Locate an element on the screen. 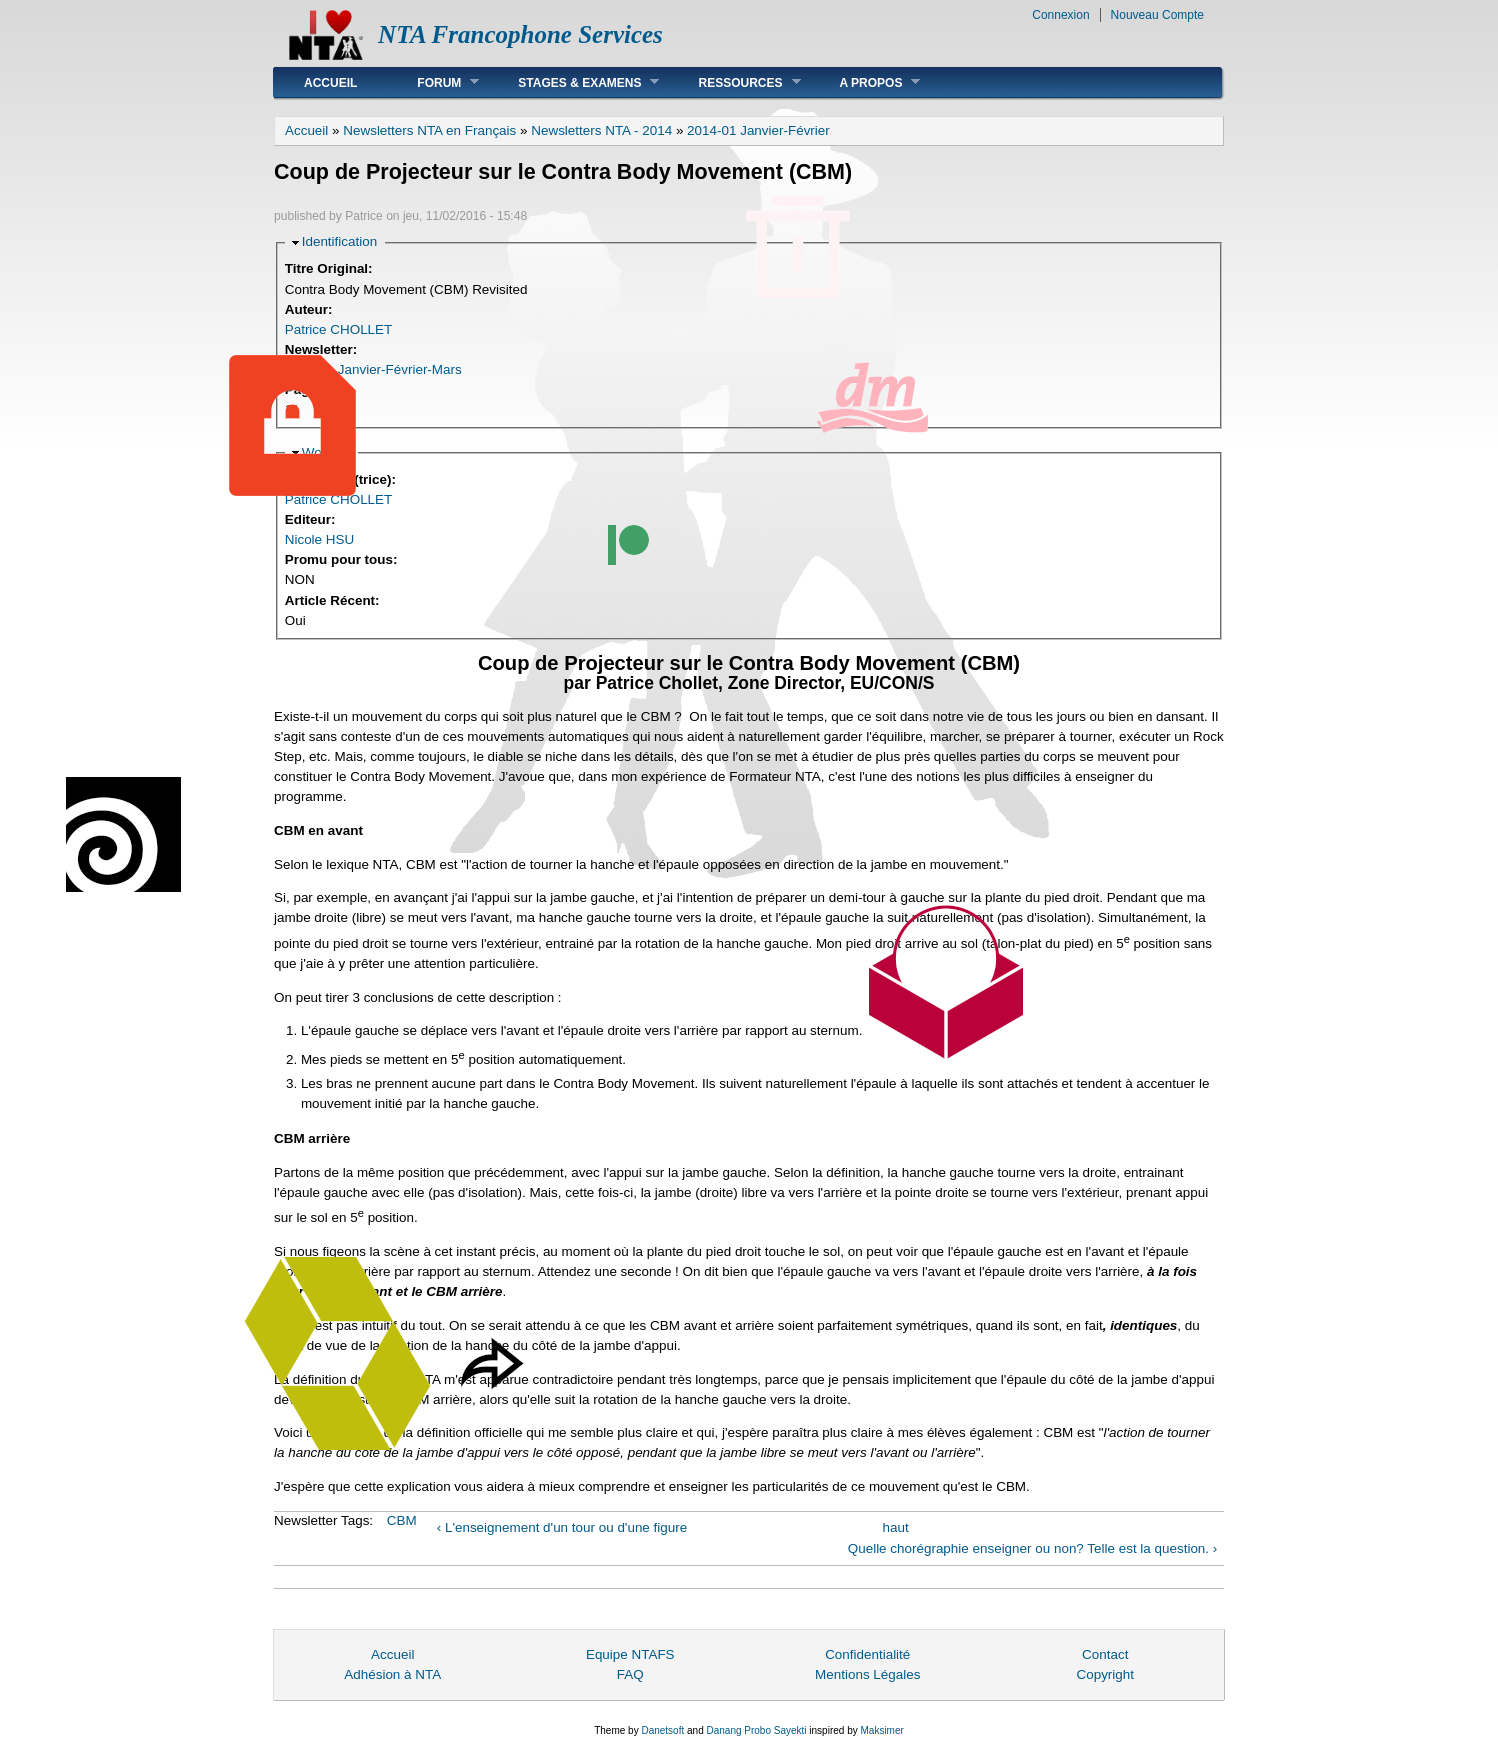 The width and height of the screenshot is (1498, 1742). share content with others is located at coordinates (488, 1366).